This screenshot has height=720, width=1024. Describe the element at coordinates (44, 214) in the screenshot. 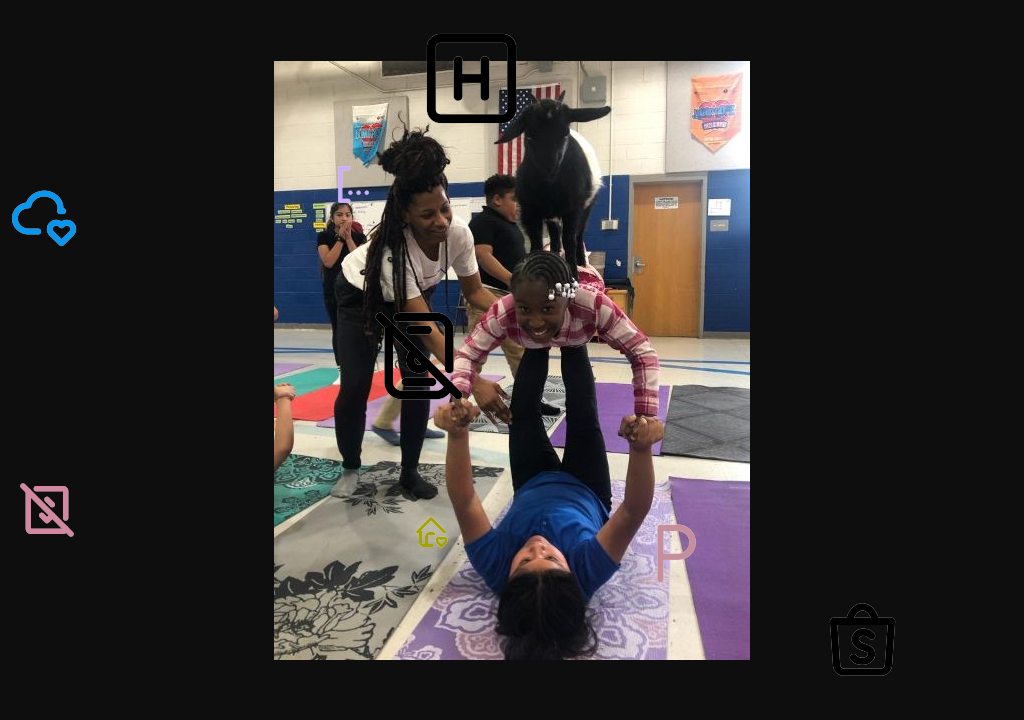

I see `add to cloud favorites` at that location.